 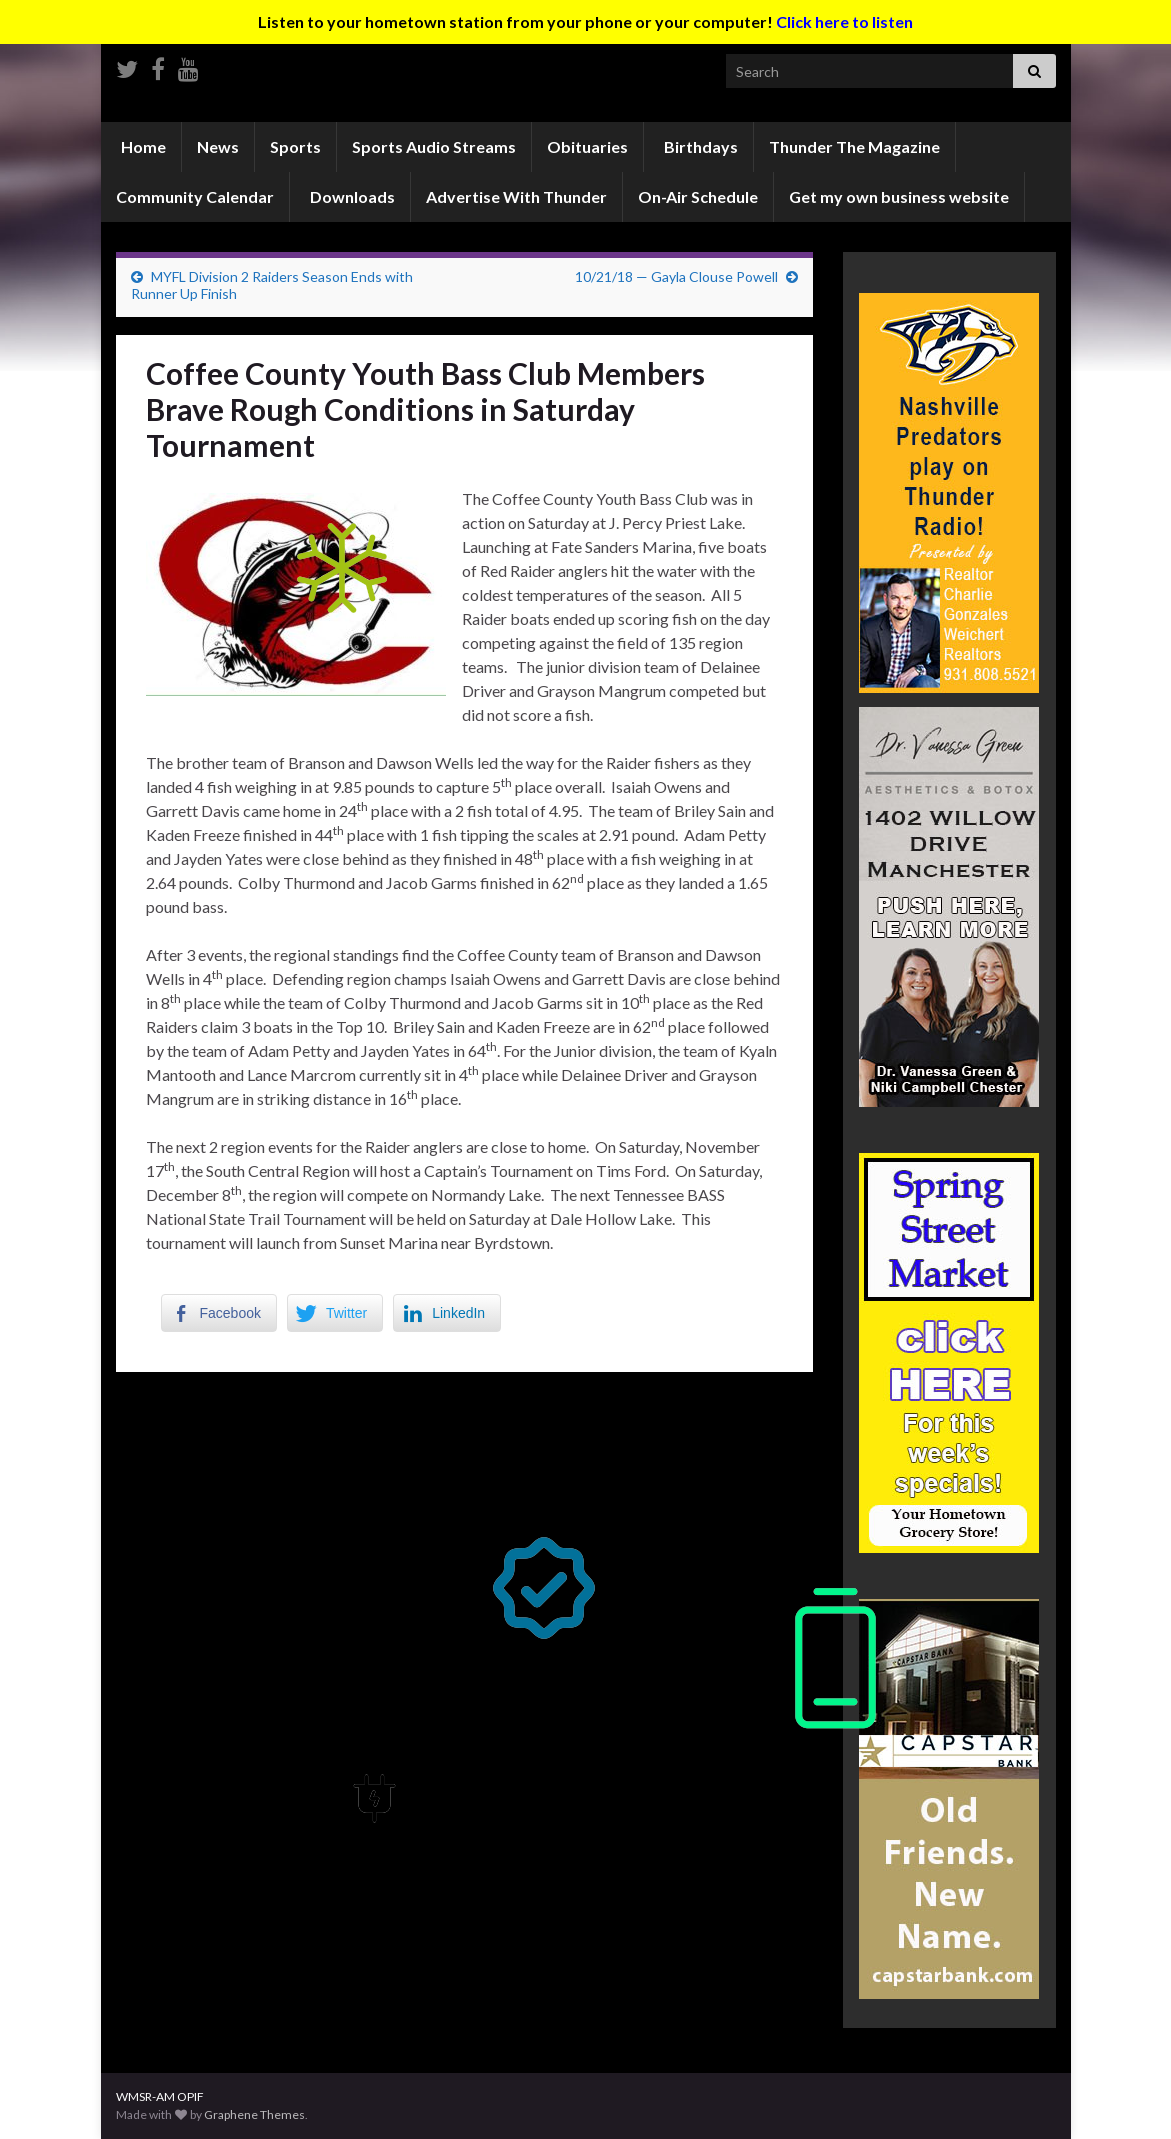 What do you see at coordinates (342, 568) in the screenshot?
I see `toggle cooling or air conditioning mode` at bounding box center [342, 568].